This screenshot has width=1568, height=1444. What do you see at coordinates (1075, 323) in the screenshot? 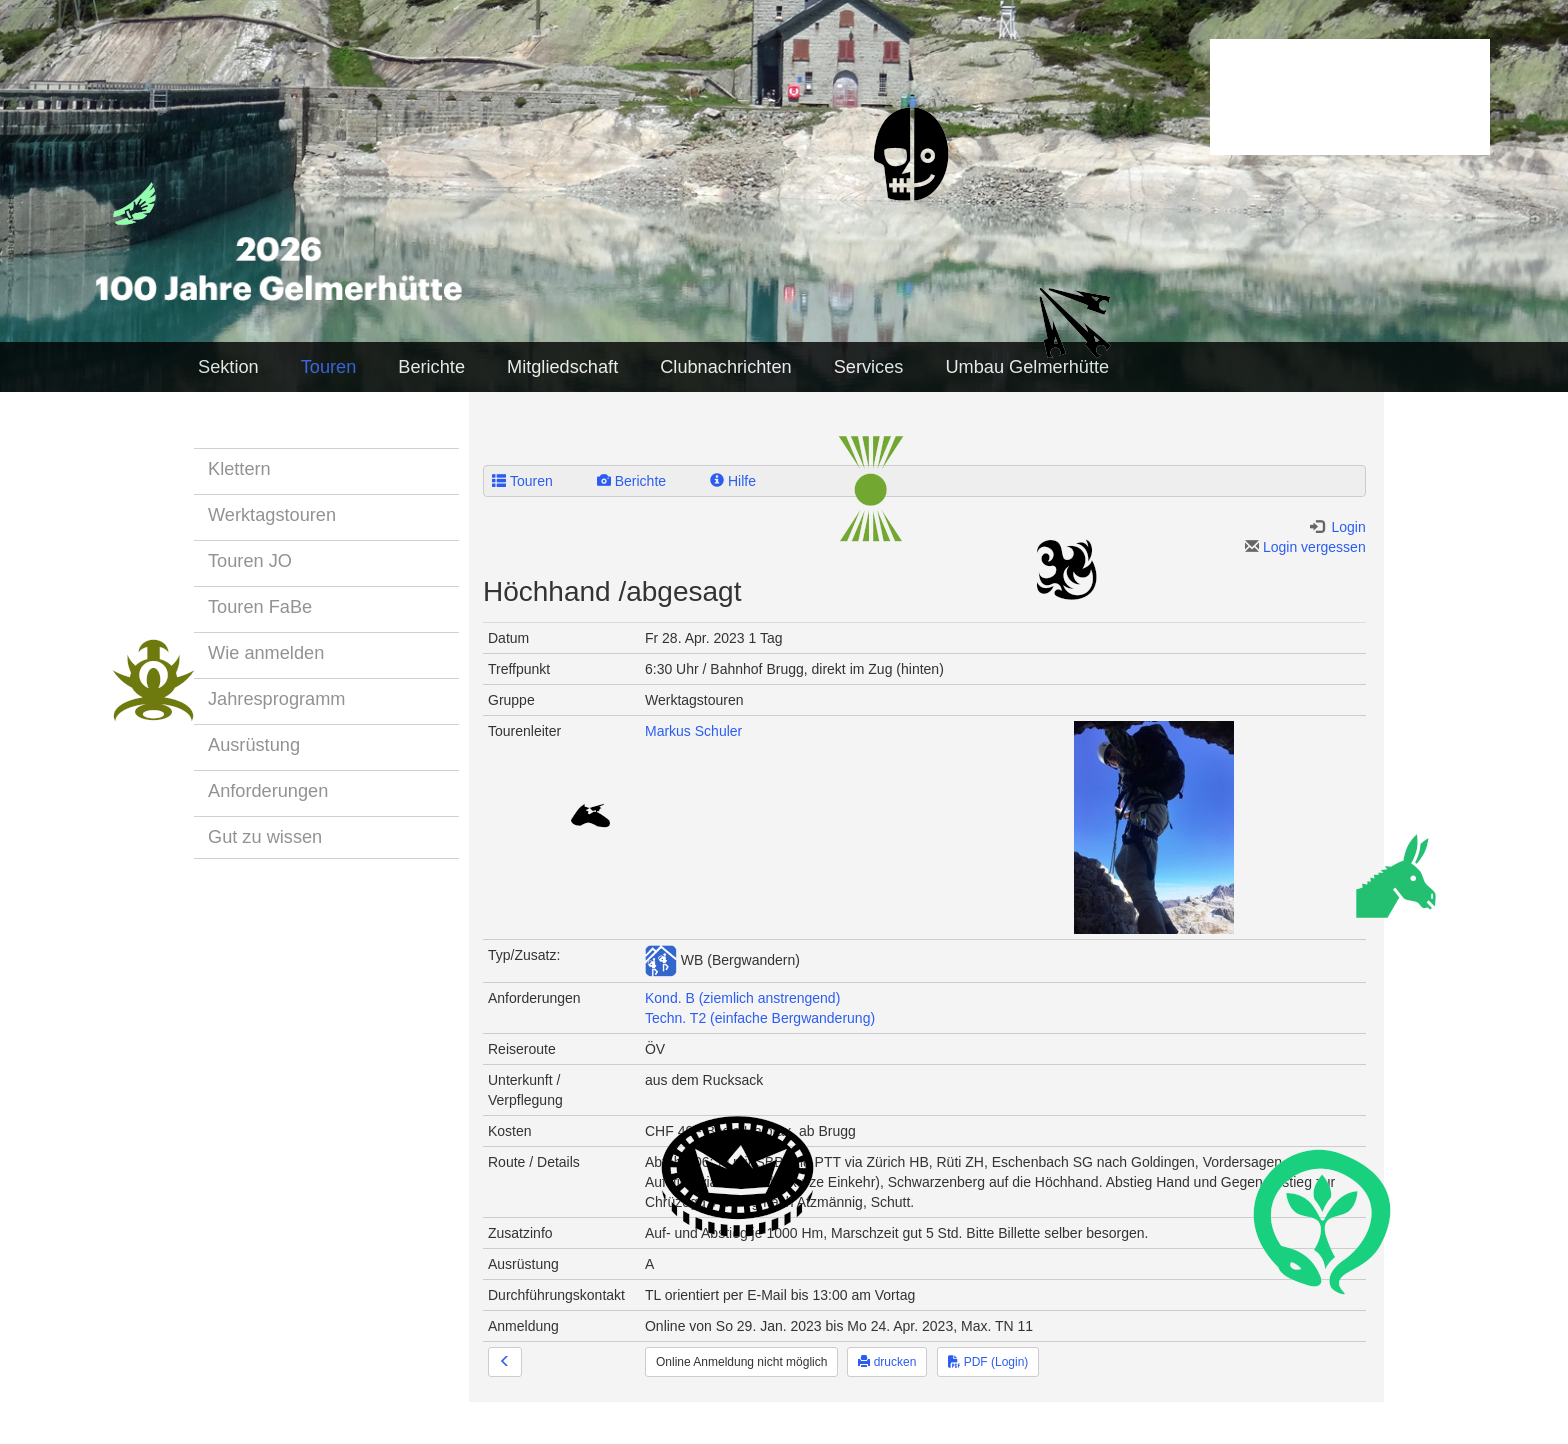
I see `activate multi-shot or spread attack ability` at bounding box center [1075, 323].